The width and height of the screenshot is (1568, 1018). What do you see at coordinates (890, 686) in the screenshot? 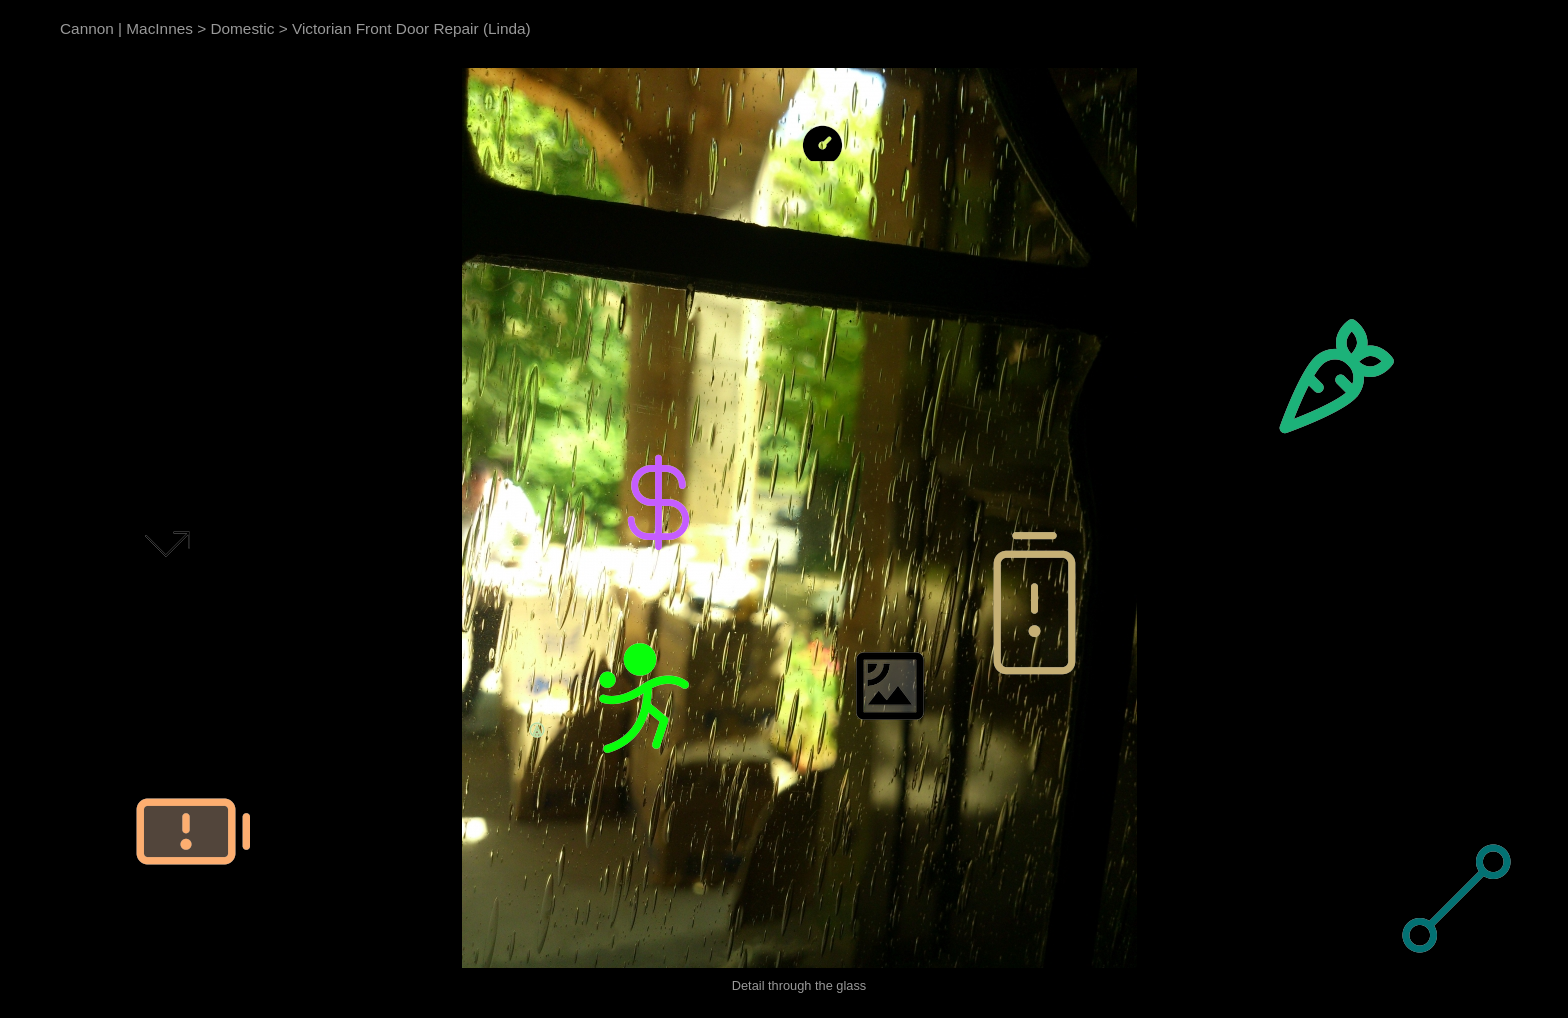
I see `switch to satellite map view` at bounding box center [890, 686].